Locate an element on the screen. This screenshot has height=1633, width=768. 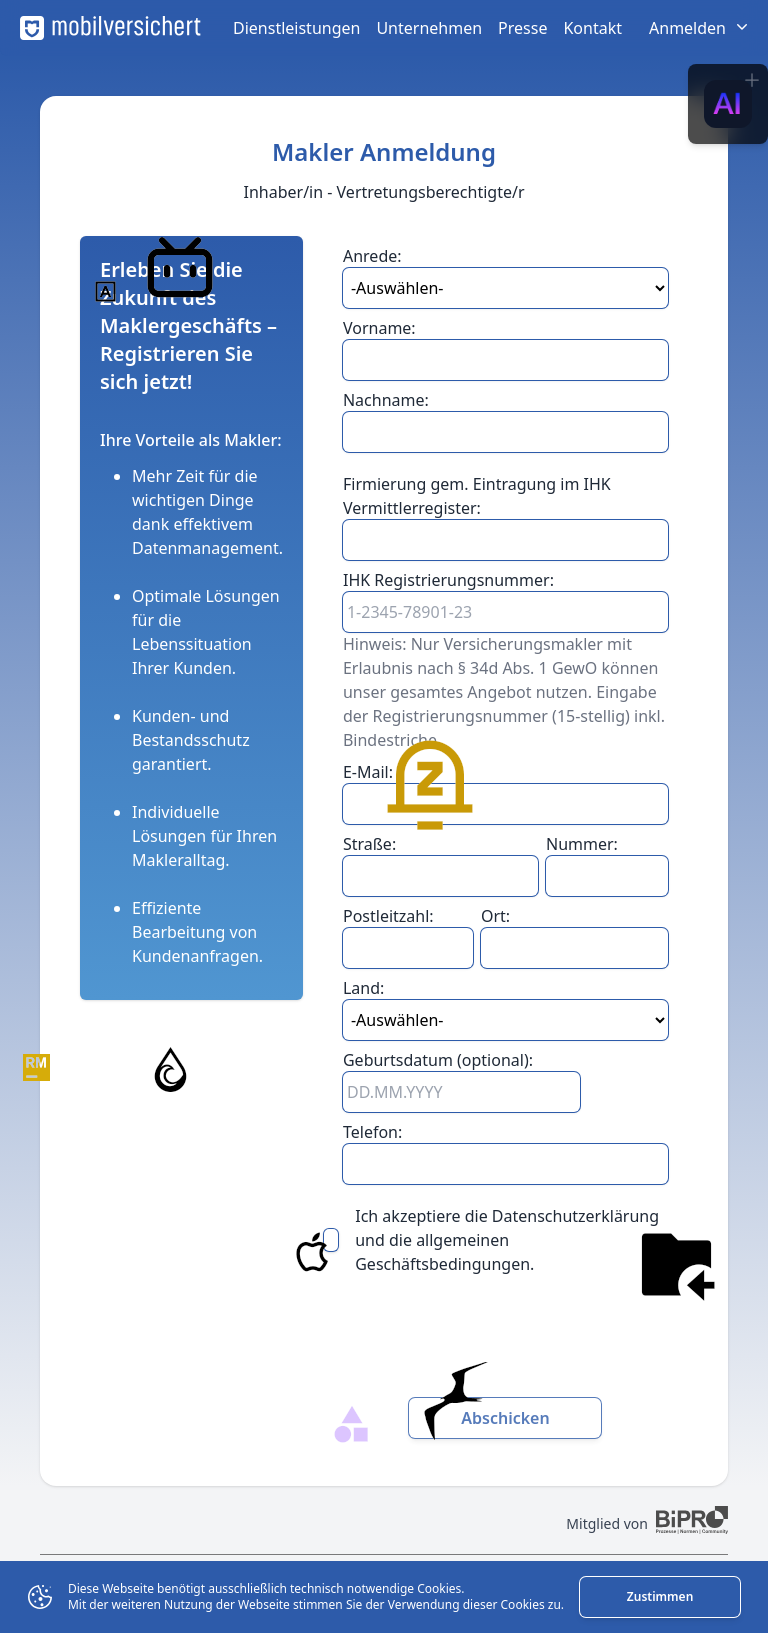
snooze notifications temporarily is located at coordinates (430, 783).